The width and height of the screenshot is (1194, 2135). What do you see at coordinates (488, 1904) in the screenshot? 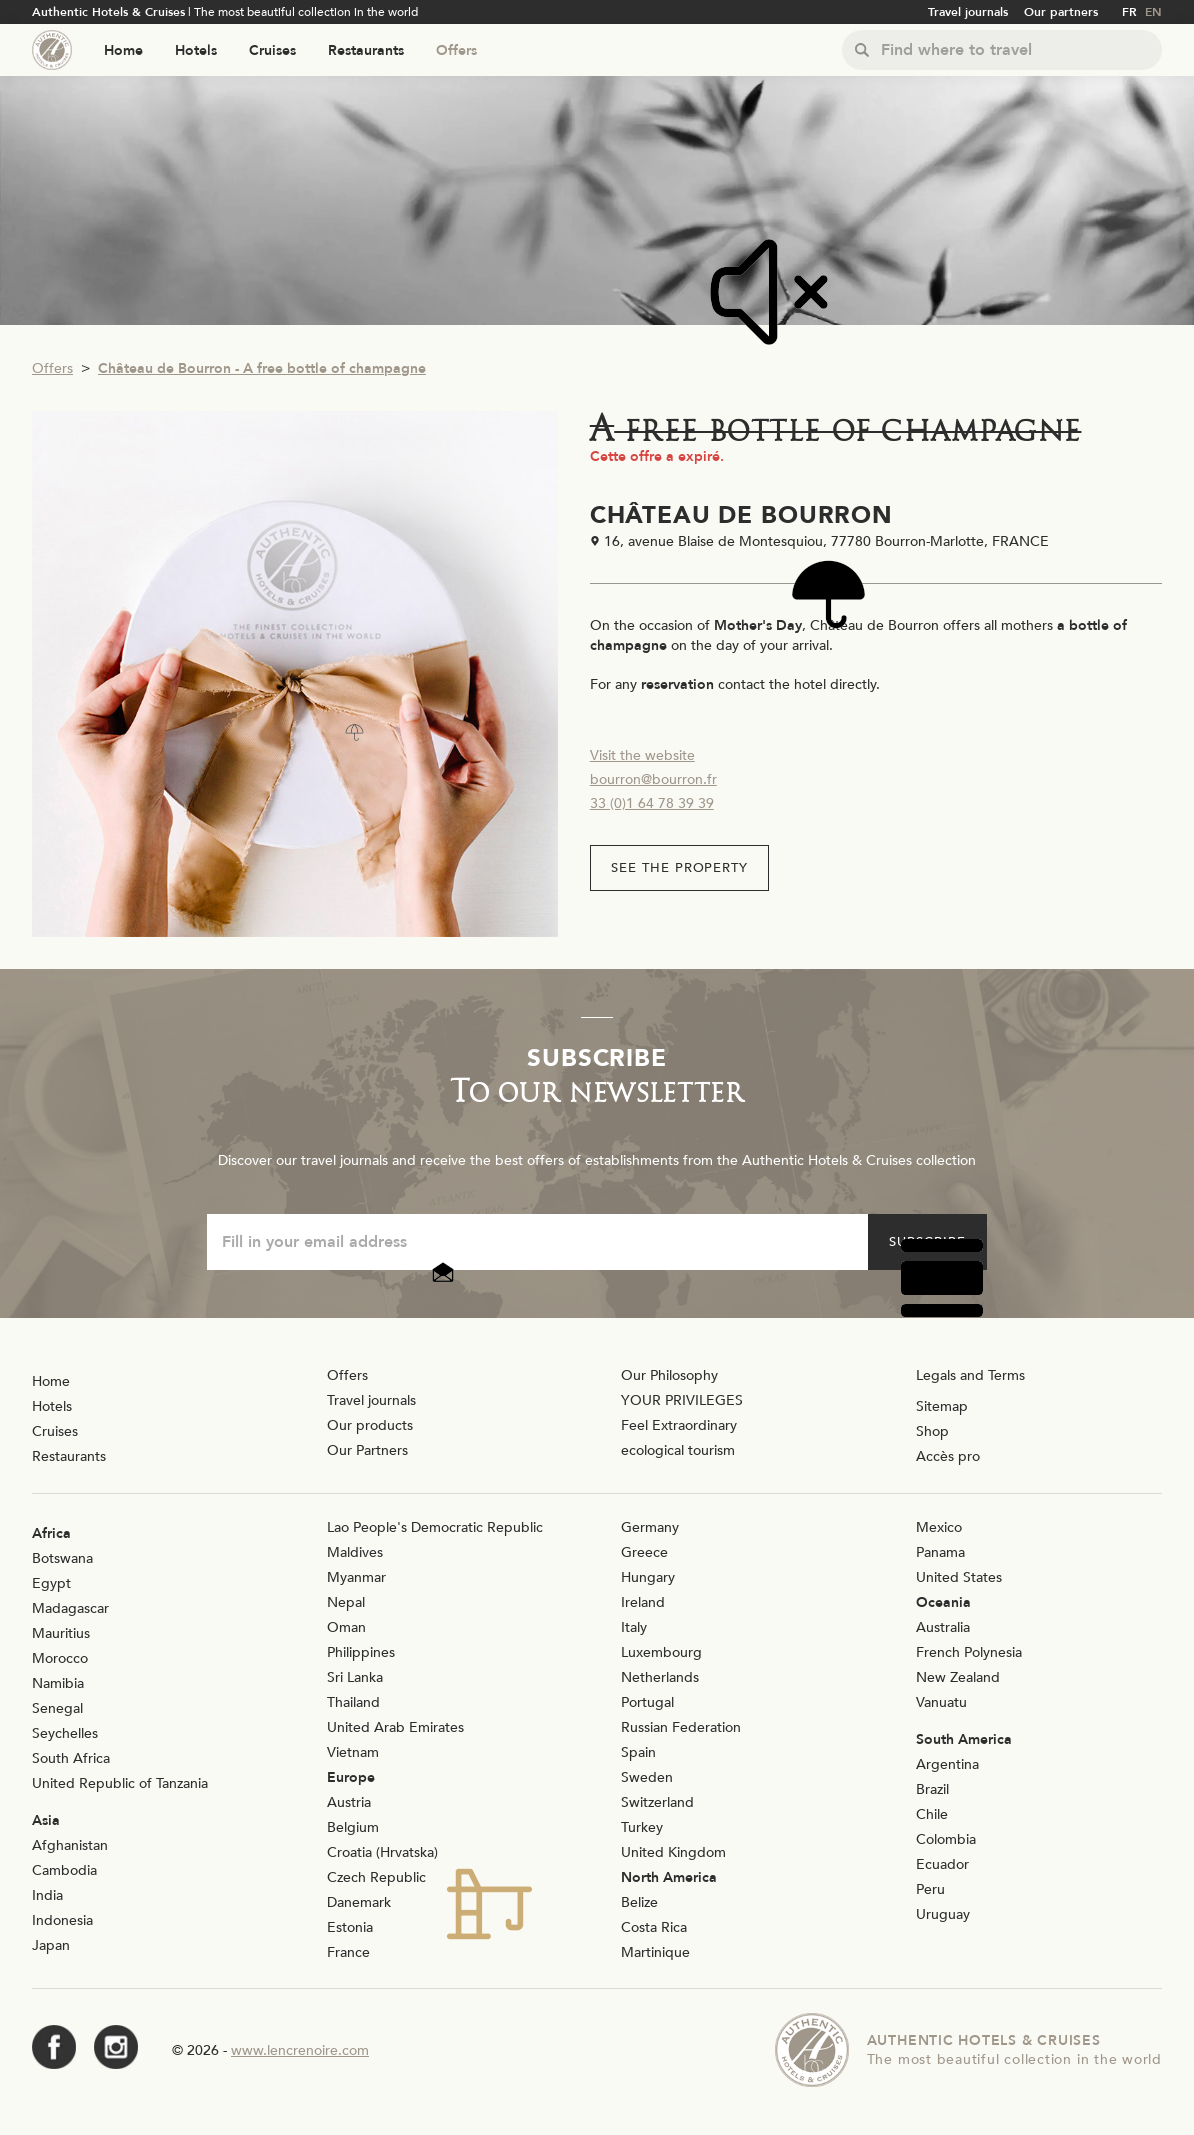
I see `construction or building in progress` at bounding box center [488, 1904].